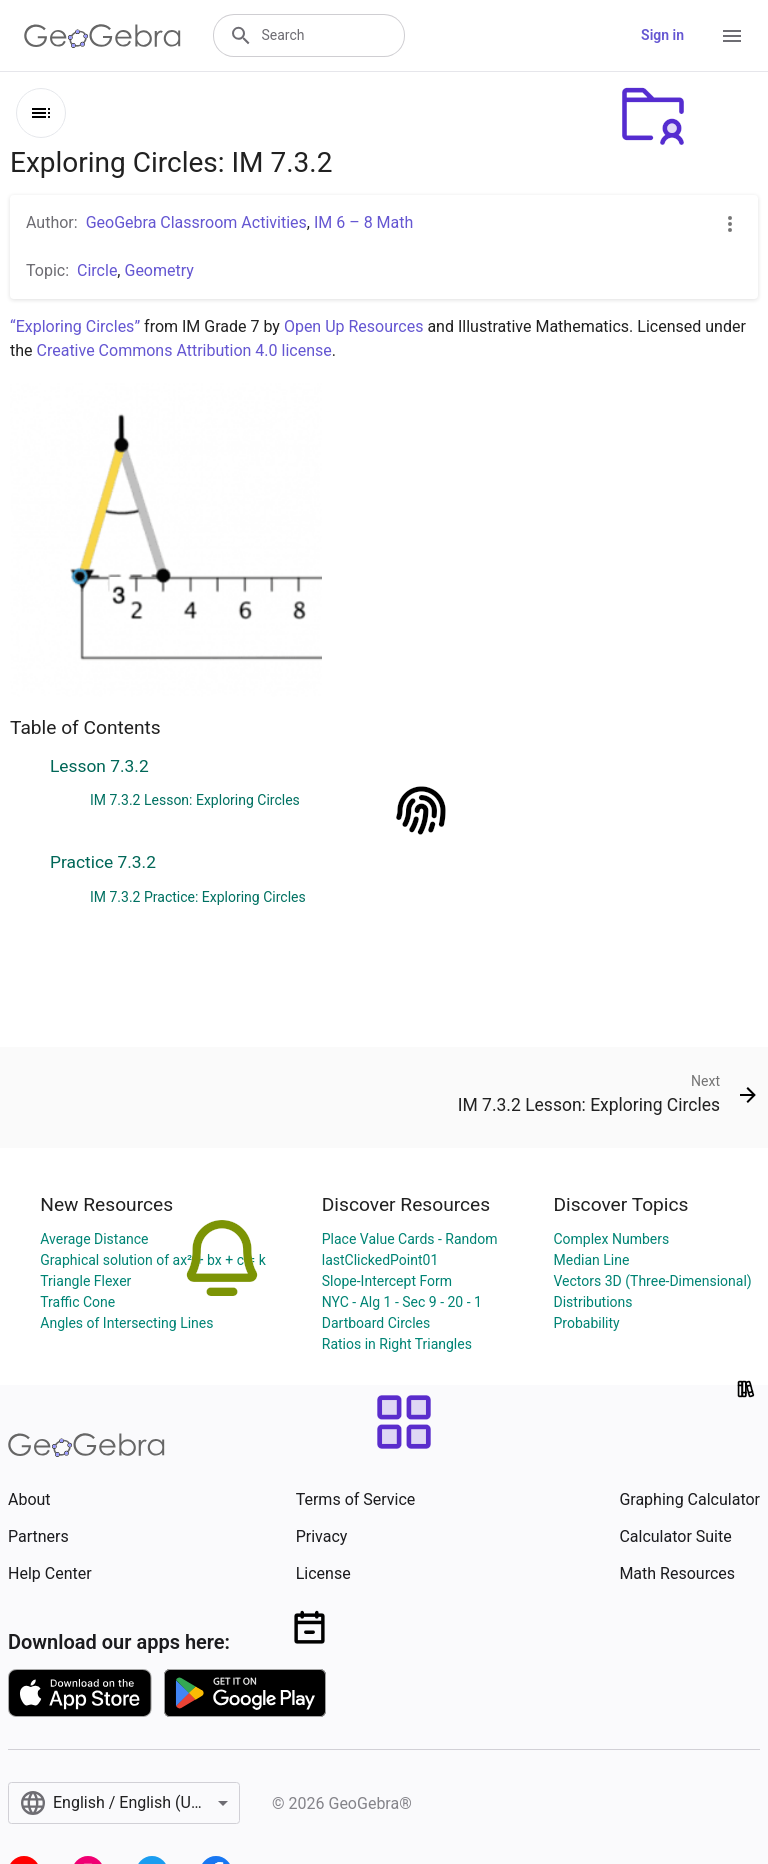 The image size is (768, 1864). Describe the element at coordinates (421, 810) in the screenshot. I see `authenticate with biometric fingerprint` at that location.